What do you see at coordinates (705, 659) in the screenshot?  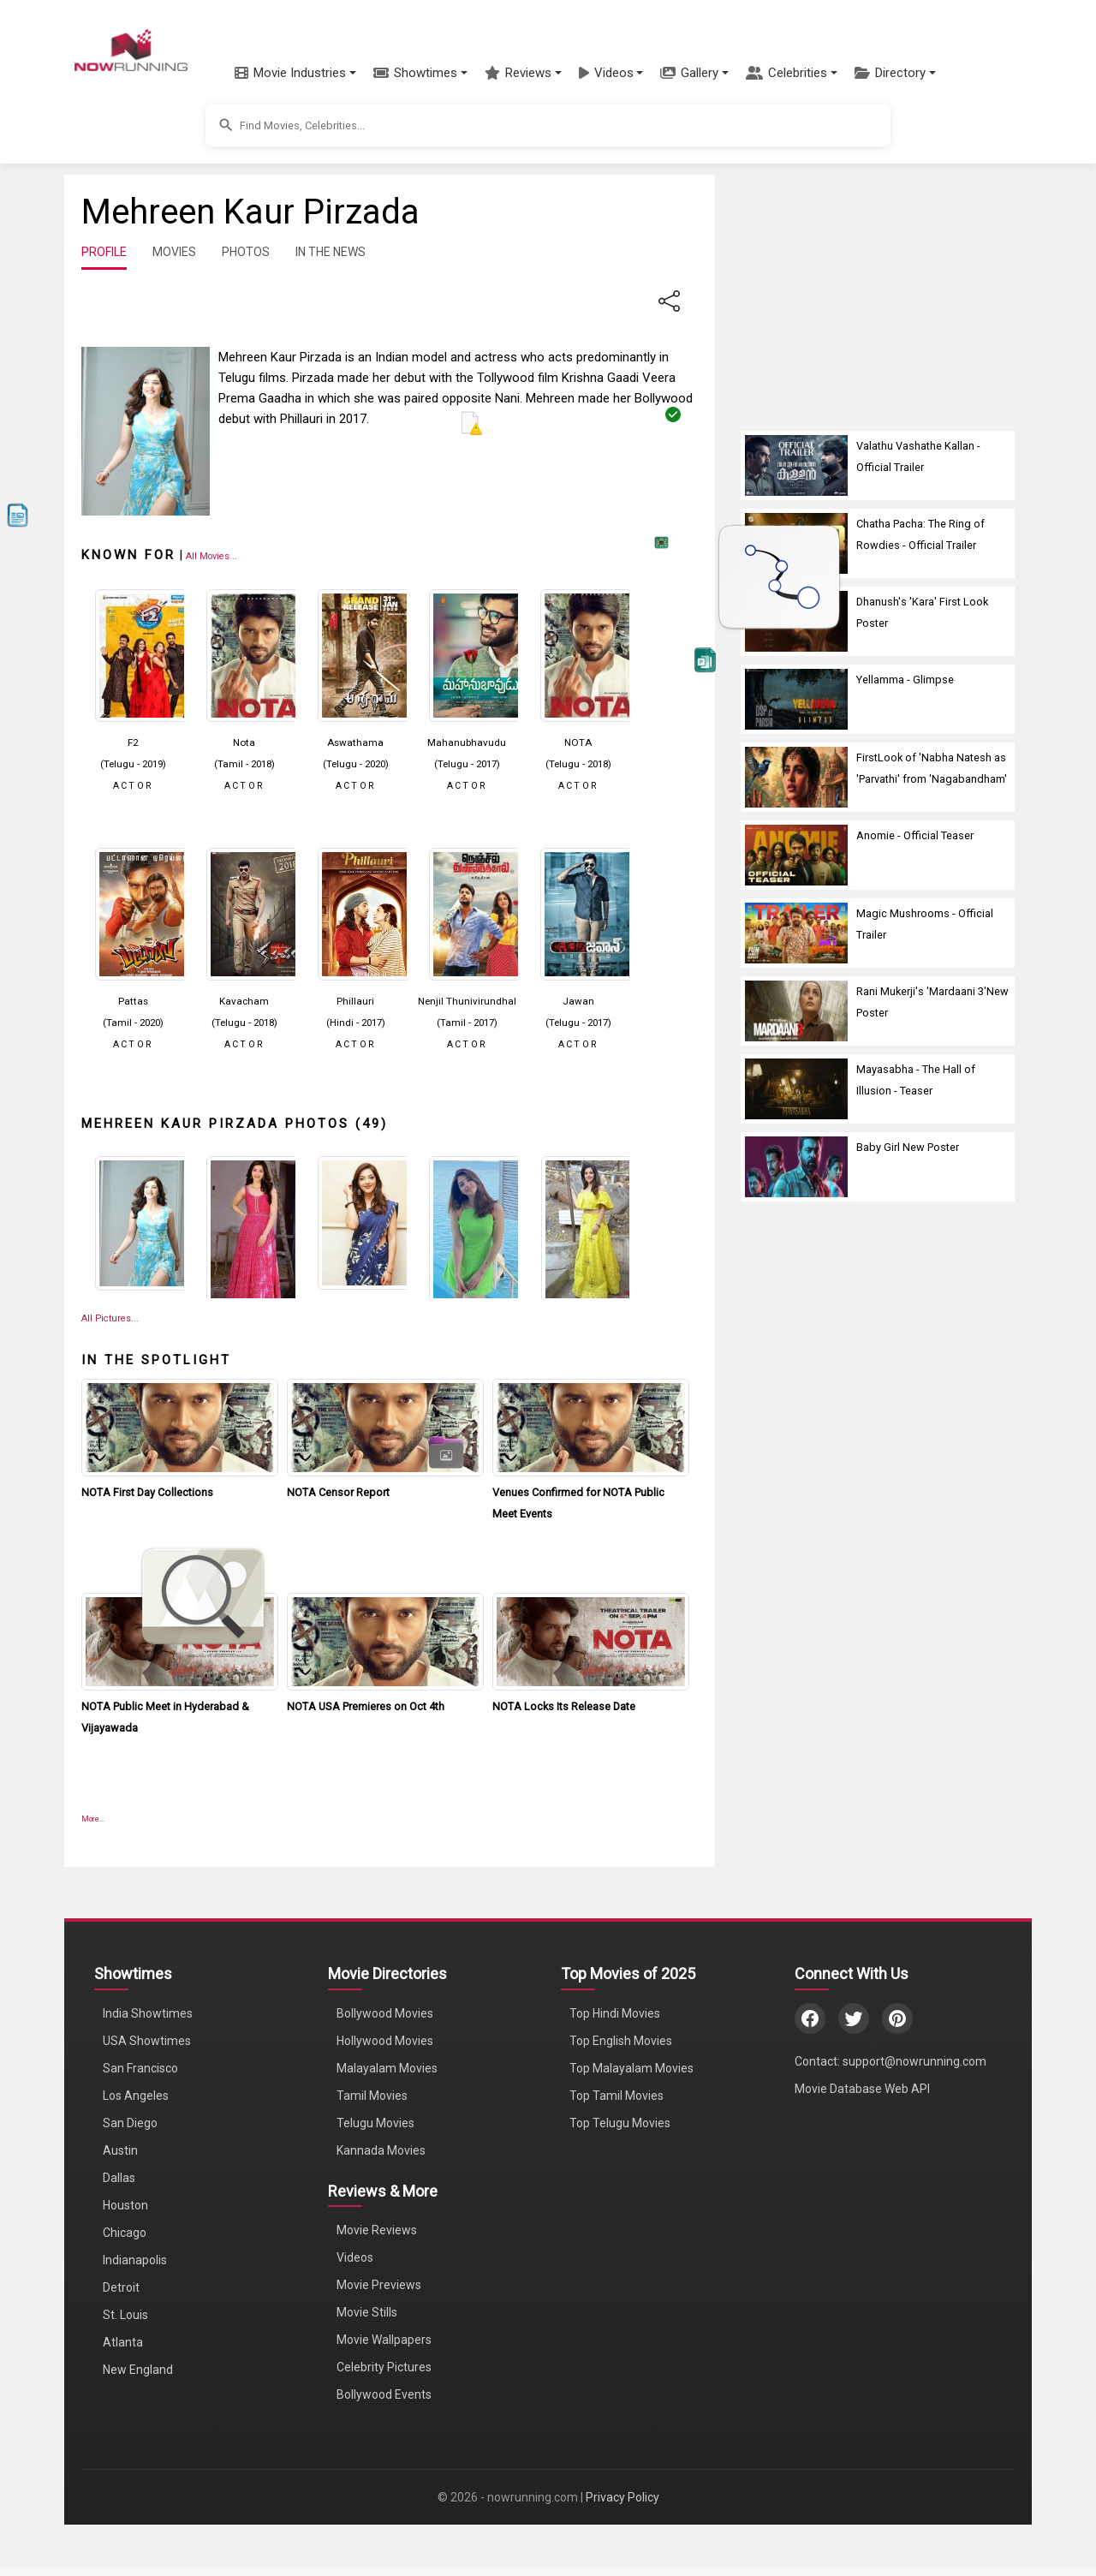 I see `a microsoft publisher document file` at bounding box center [705, 659].